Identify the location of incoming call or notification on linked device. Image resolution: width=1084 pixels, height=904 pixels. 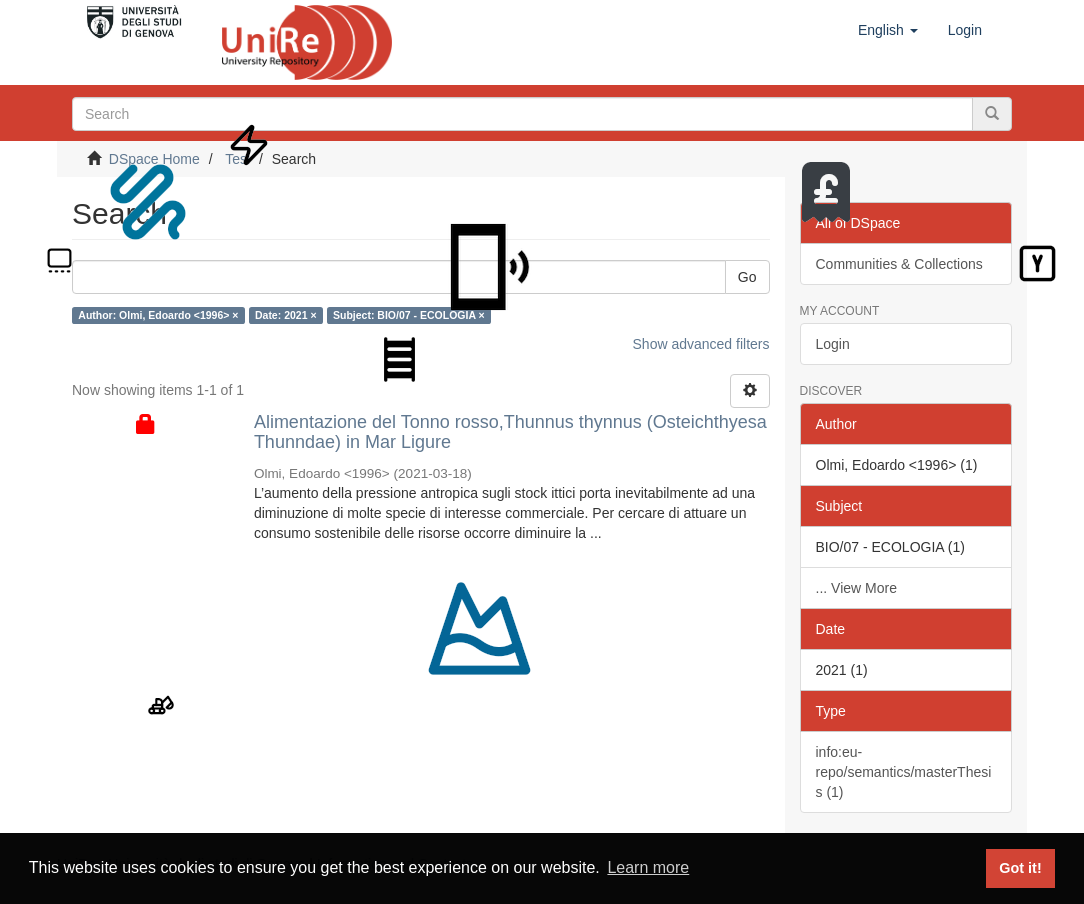
(490, 267).